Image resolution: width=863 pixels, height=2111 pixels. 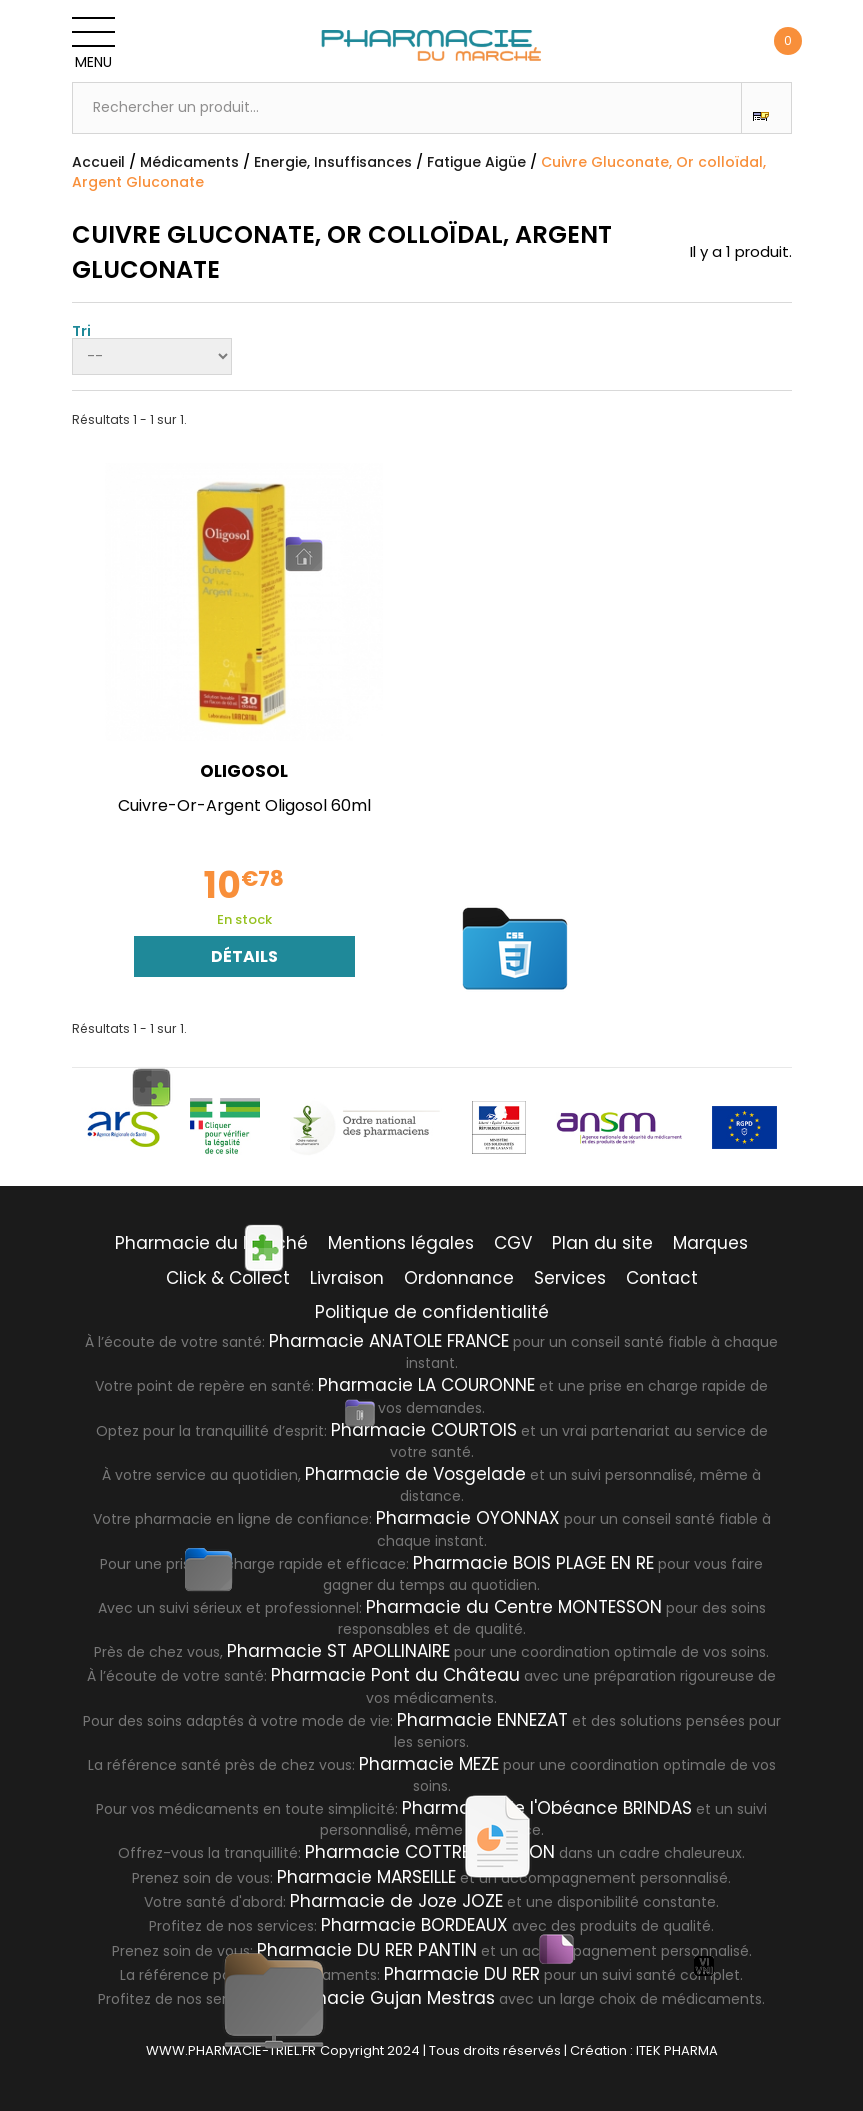 What do you see at coordinates (264, 1248) in the screenshot?
I see `extension or plugin file type` at bounding box center [264, 1248].